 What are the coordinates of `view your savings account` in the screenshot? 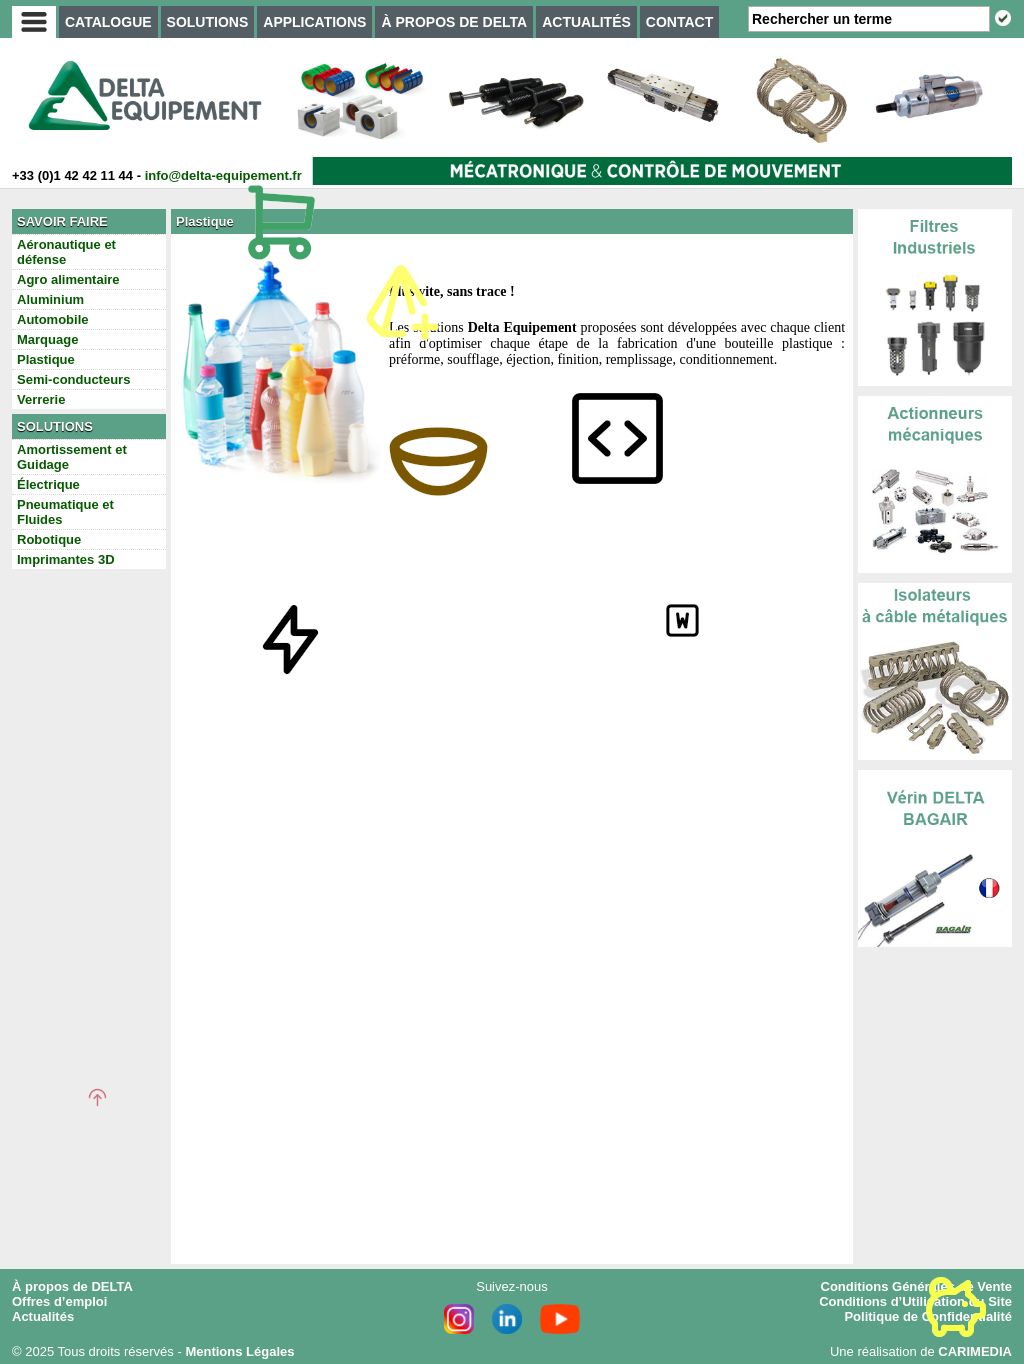 It's located at (956, 1307).